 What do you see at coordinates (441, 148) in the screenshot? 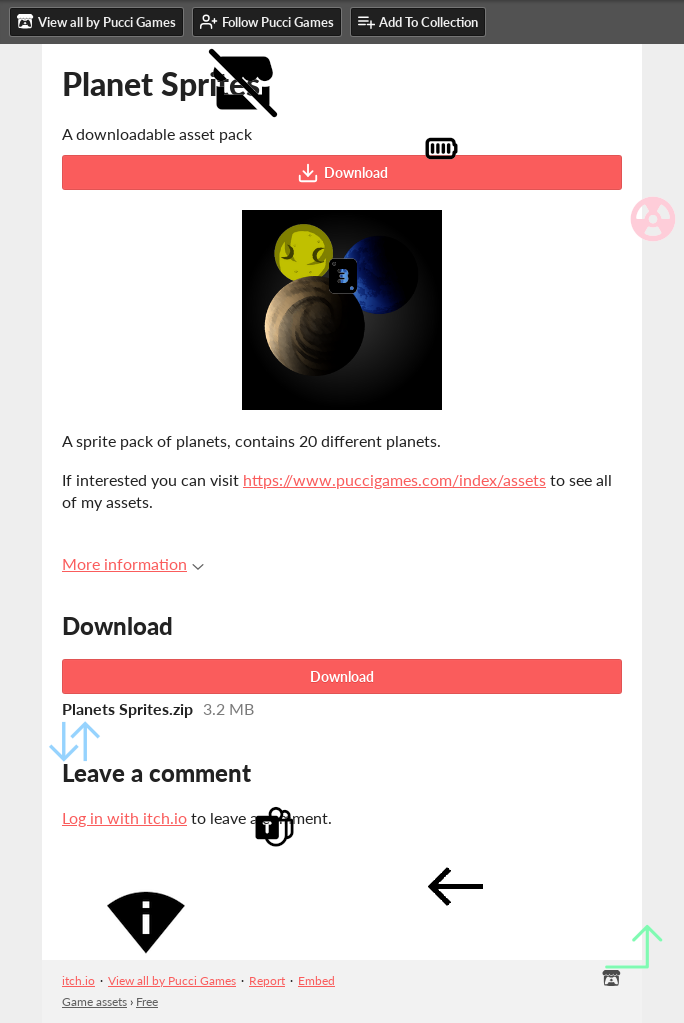
I see `indicates full or nearly full battery level` at bounding box center [441, 148].